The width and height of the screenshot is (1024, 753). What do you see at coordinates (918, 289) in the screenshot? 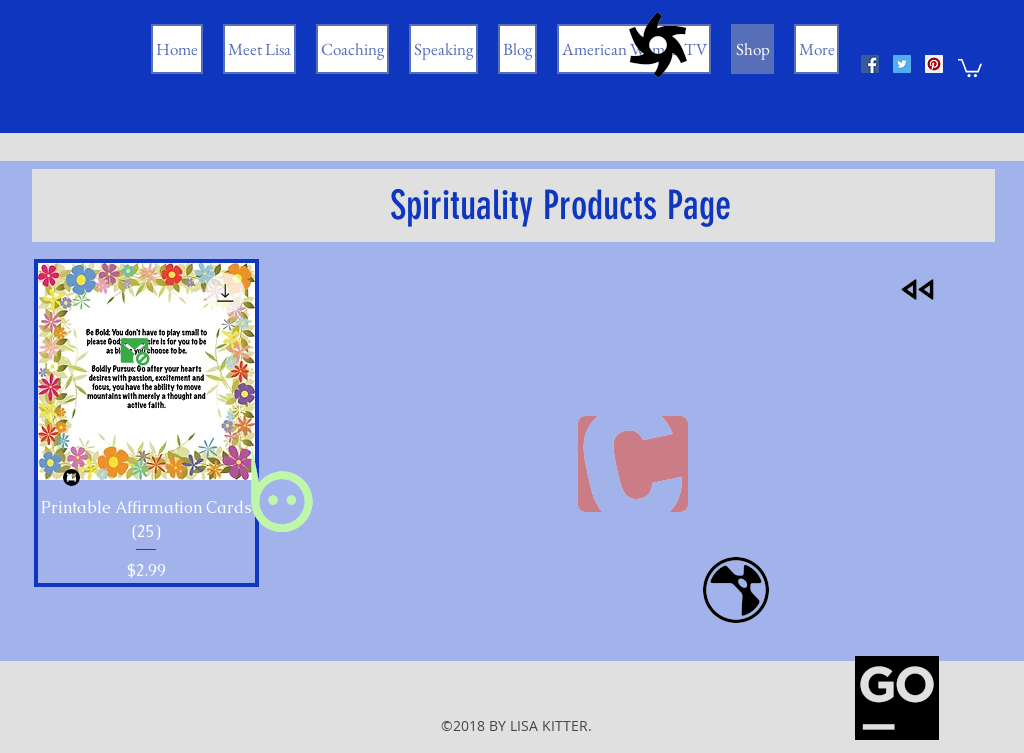
I see `rewind or skip backward in media playback` at bounding box center [918, 289].